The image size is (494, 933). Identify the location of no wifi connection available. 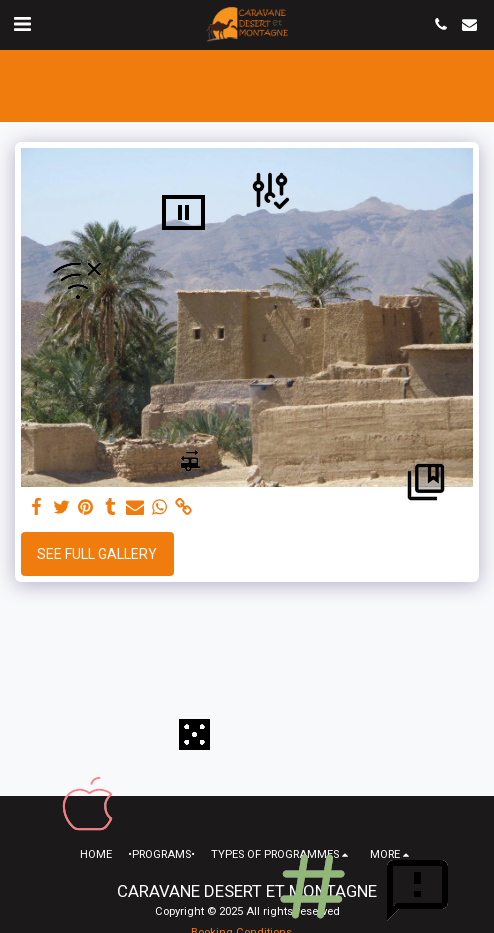
(78, 280).